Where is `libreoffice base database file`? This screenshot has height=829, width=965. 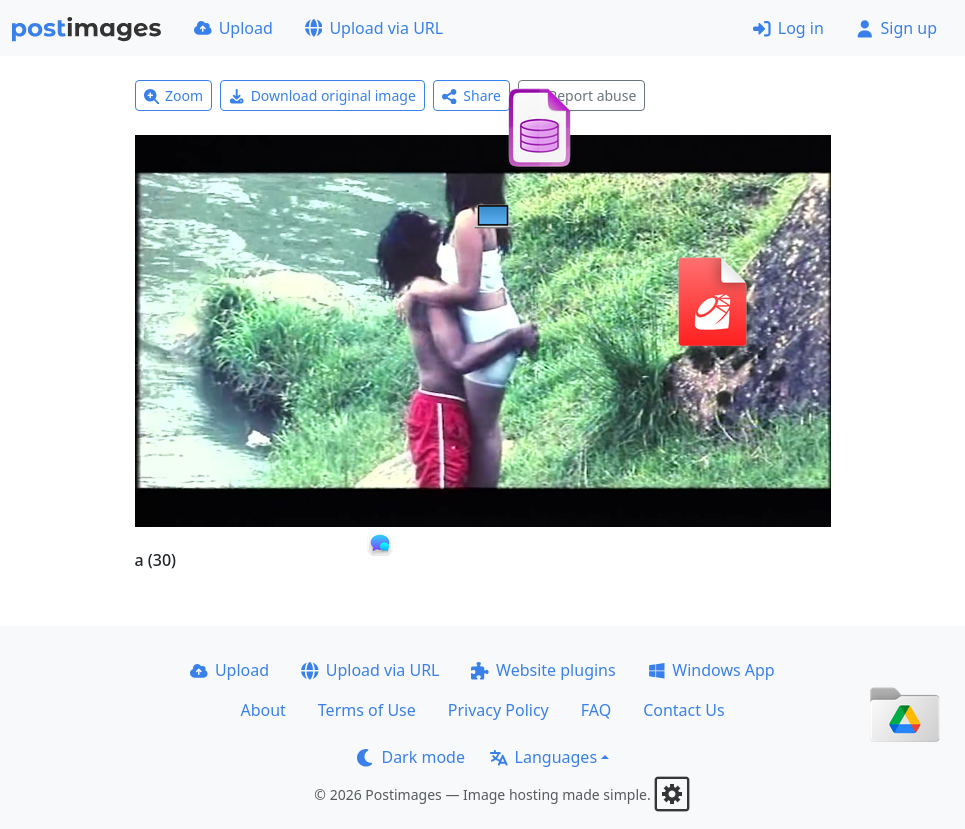 libreoffice base database file is located at coordinates (539, 127).